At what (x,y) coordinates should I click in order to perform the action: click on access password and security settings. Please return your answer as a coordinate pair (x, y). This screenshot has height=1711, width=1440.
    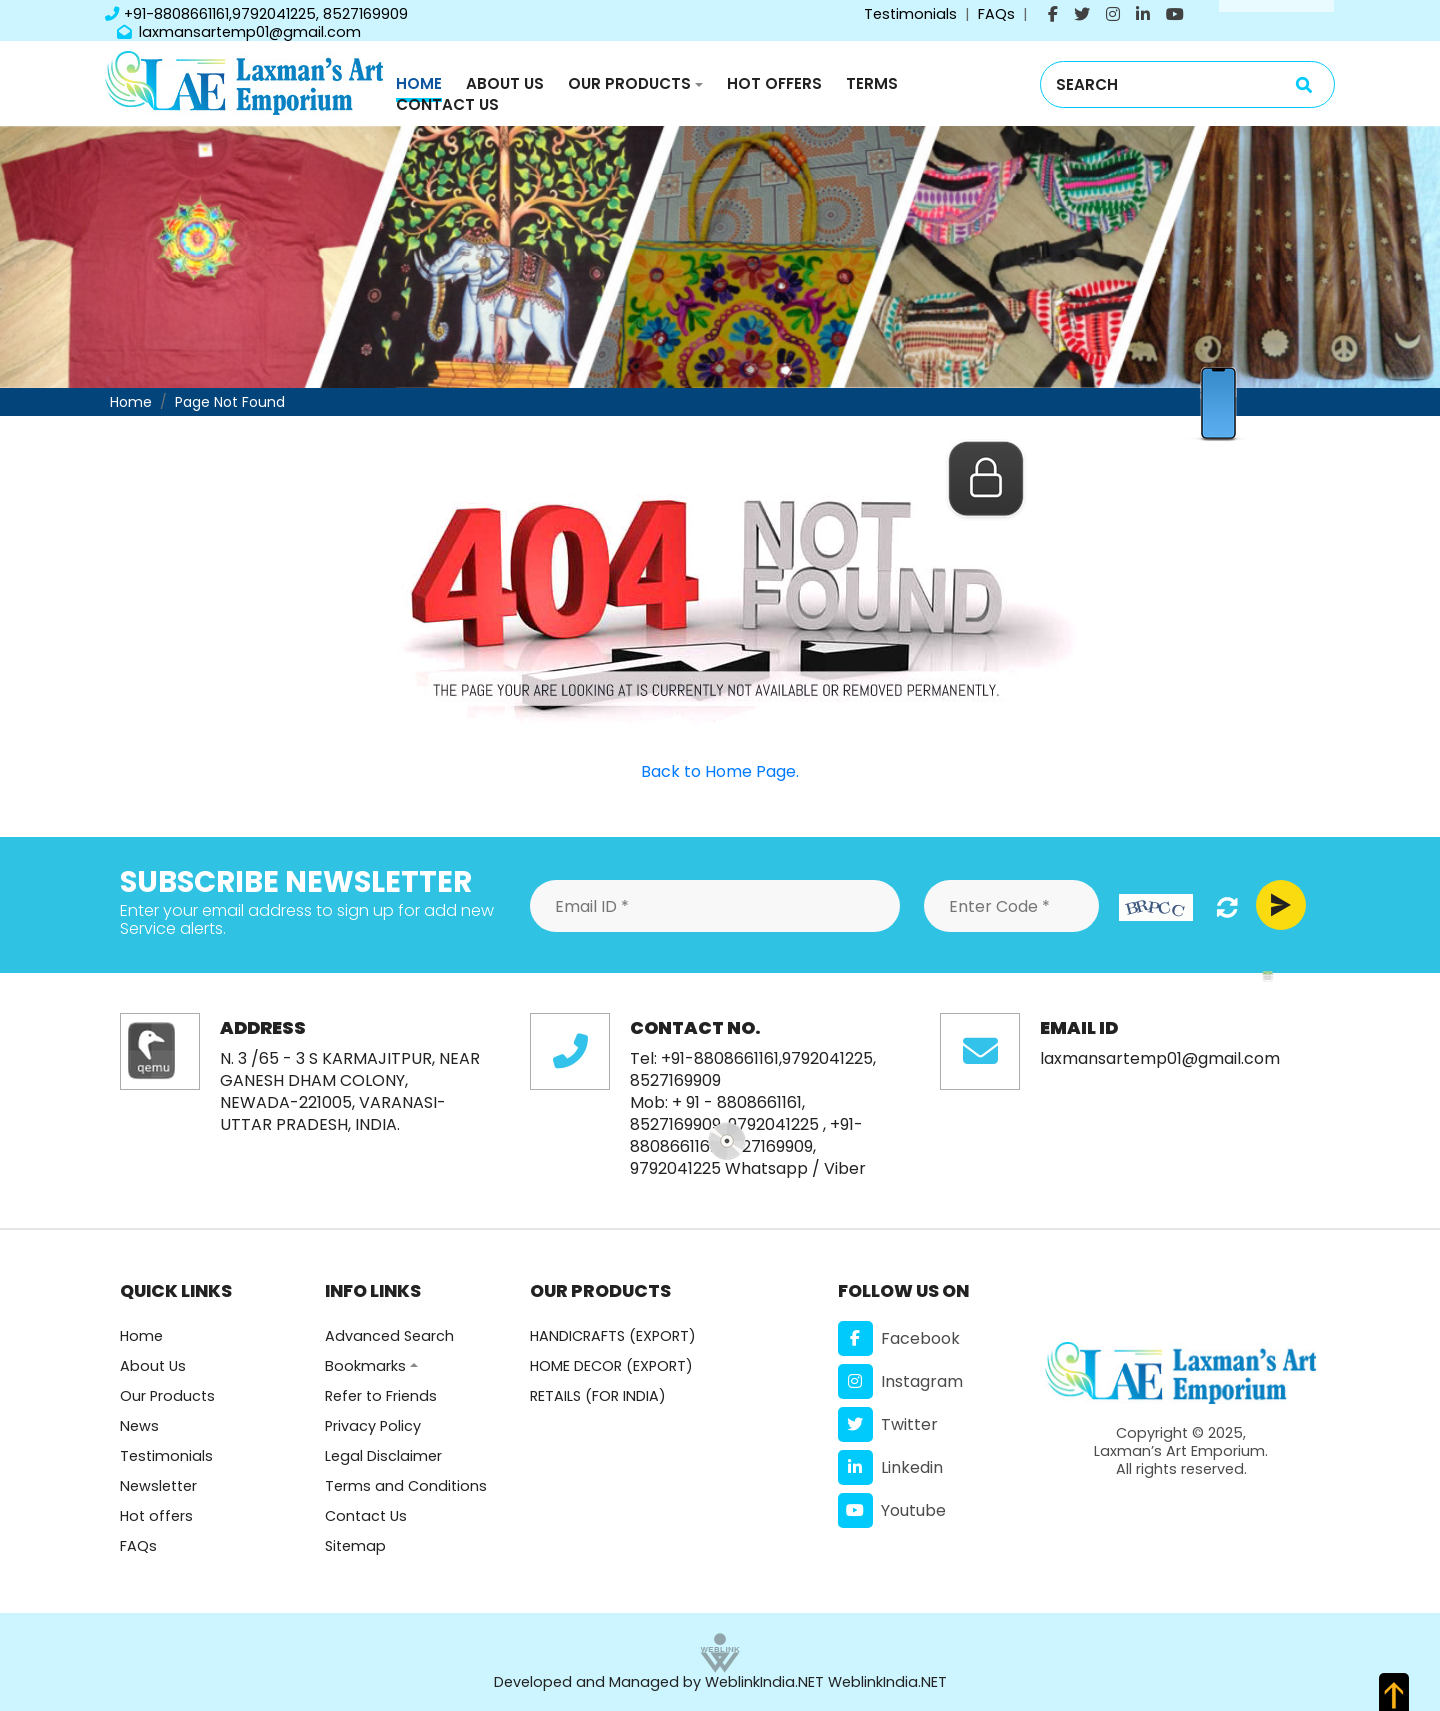
    Looking at the image, I should click on (986, 480).